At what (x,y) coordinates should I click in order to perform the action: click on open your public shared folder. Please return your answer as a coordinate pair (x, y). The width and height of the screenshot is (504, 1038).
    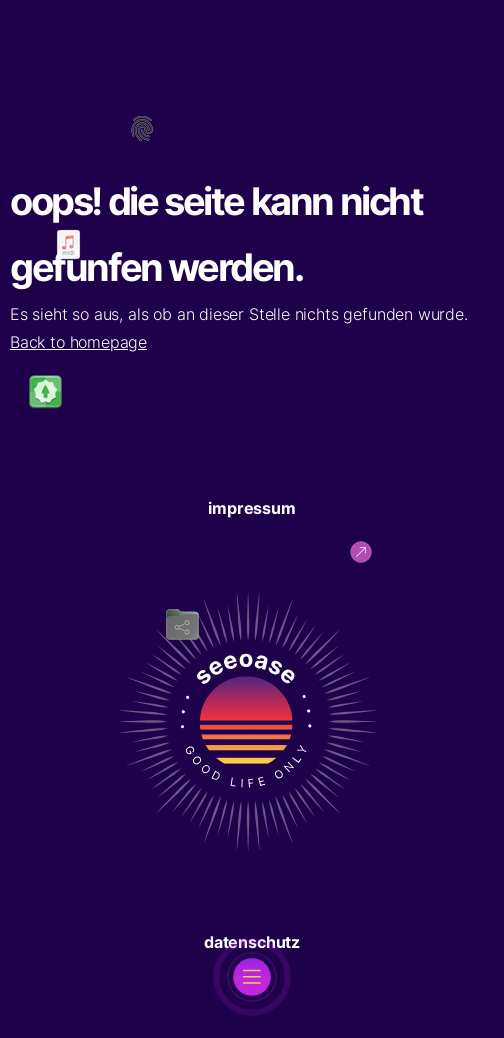
    Looking at the image, I should click on (182, 624).